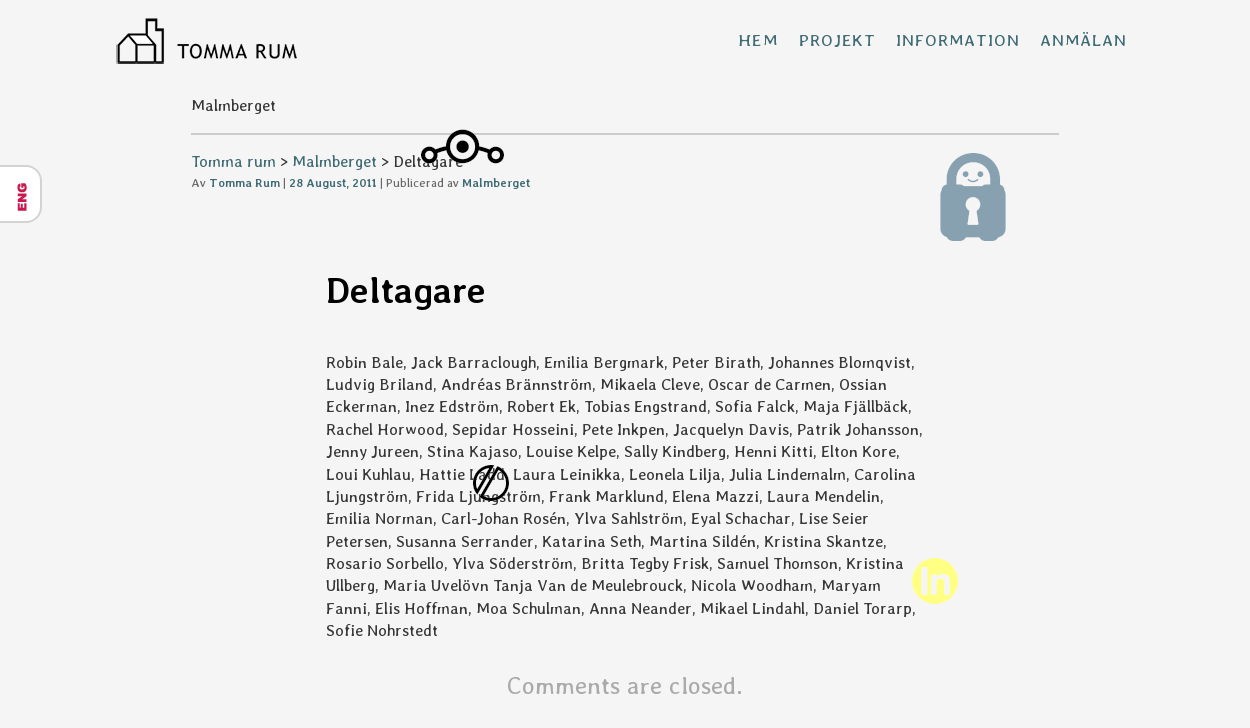  What do you see at coordinates (462, 146) in the screenshot?
I see `lineageos logo` at bounding box center [462, 146].